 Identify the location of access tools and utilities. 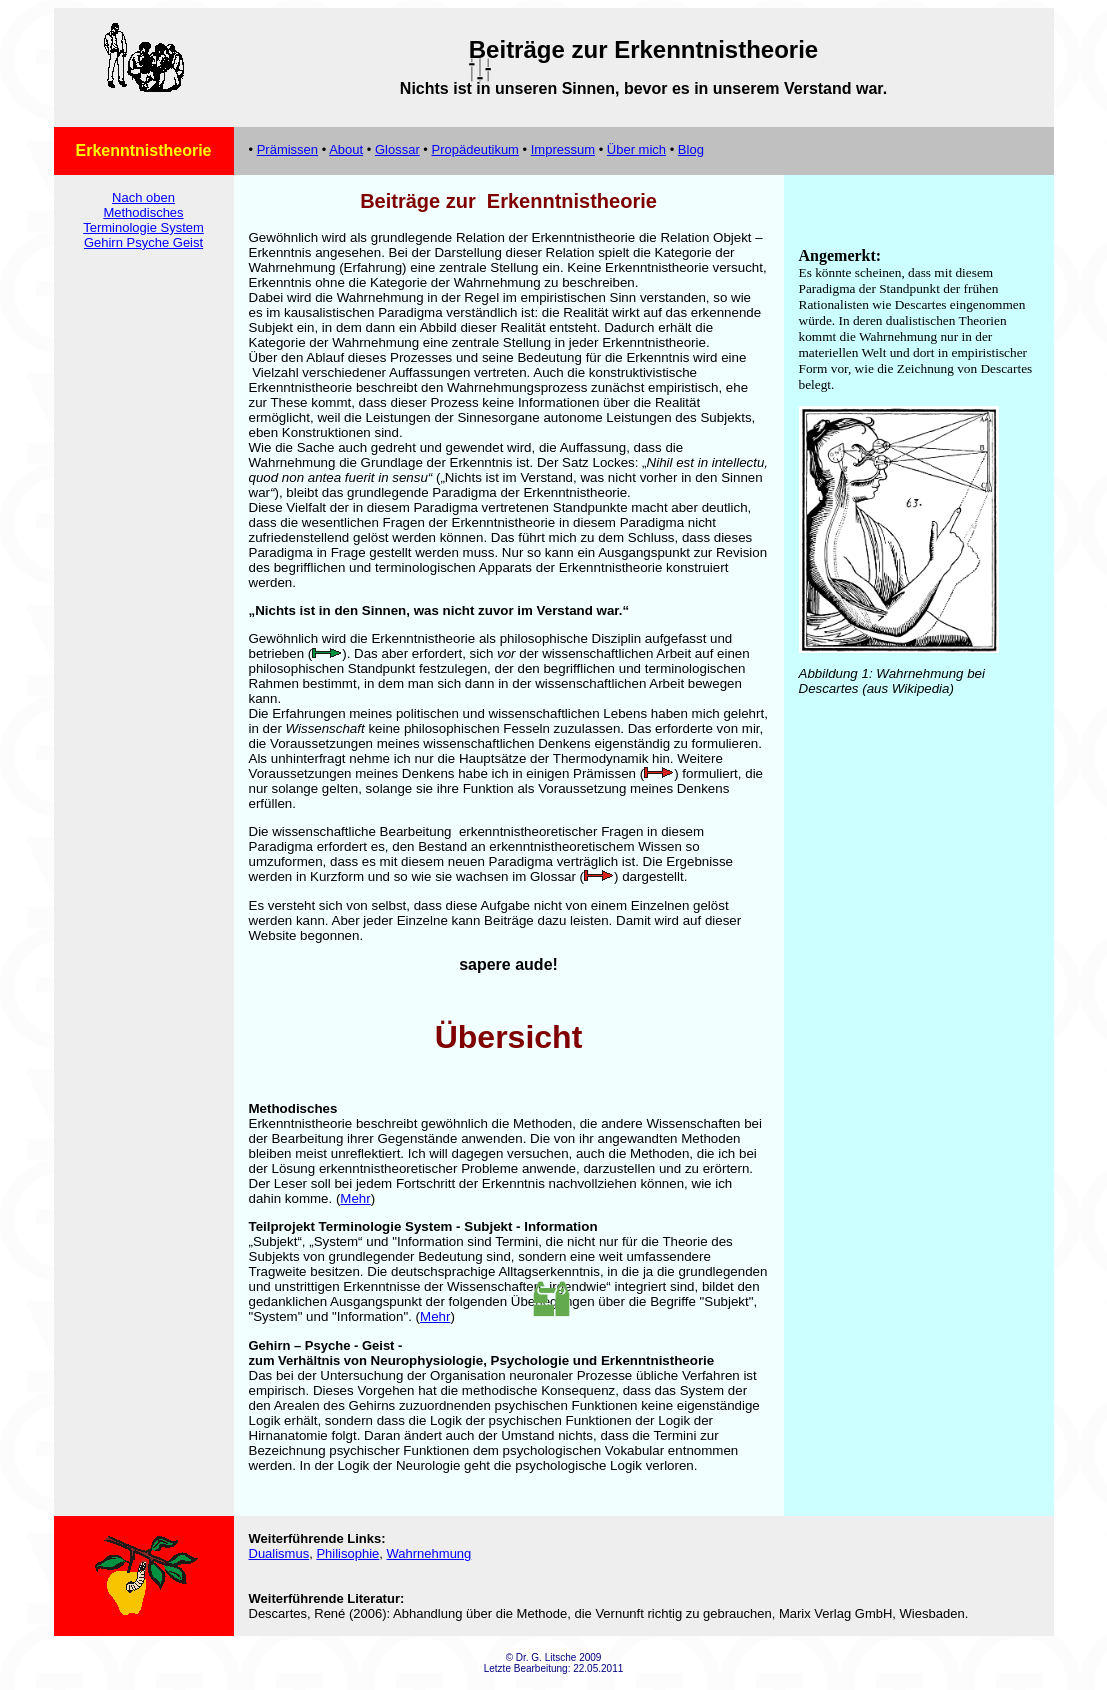
(551, 1297).